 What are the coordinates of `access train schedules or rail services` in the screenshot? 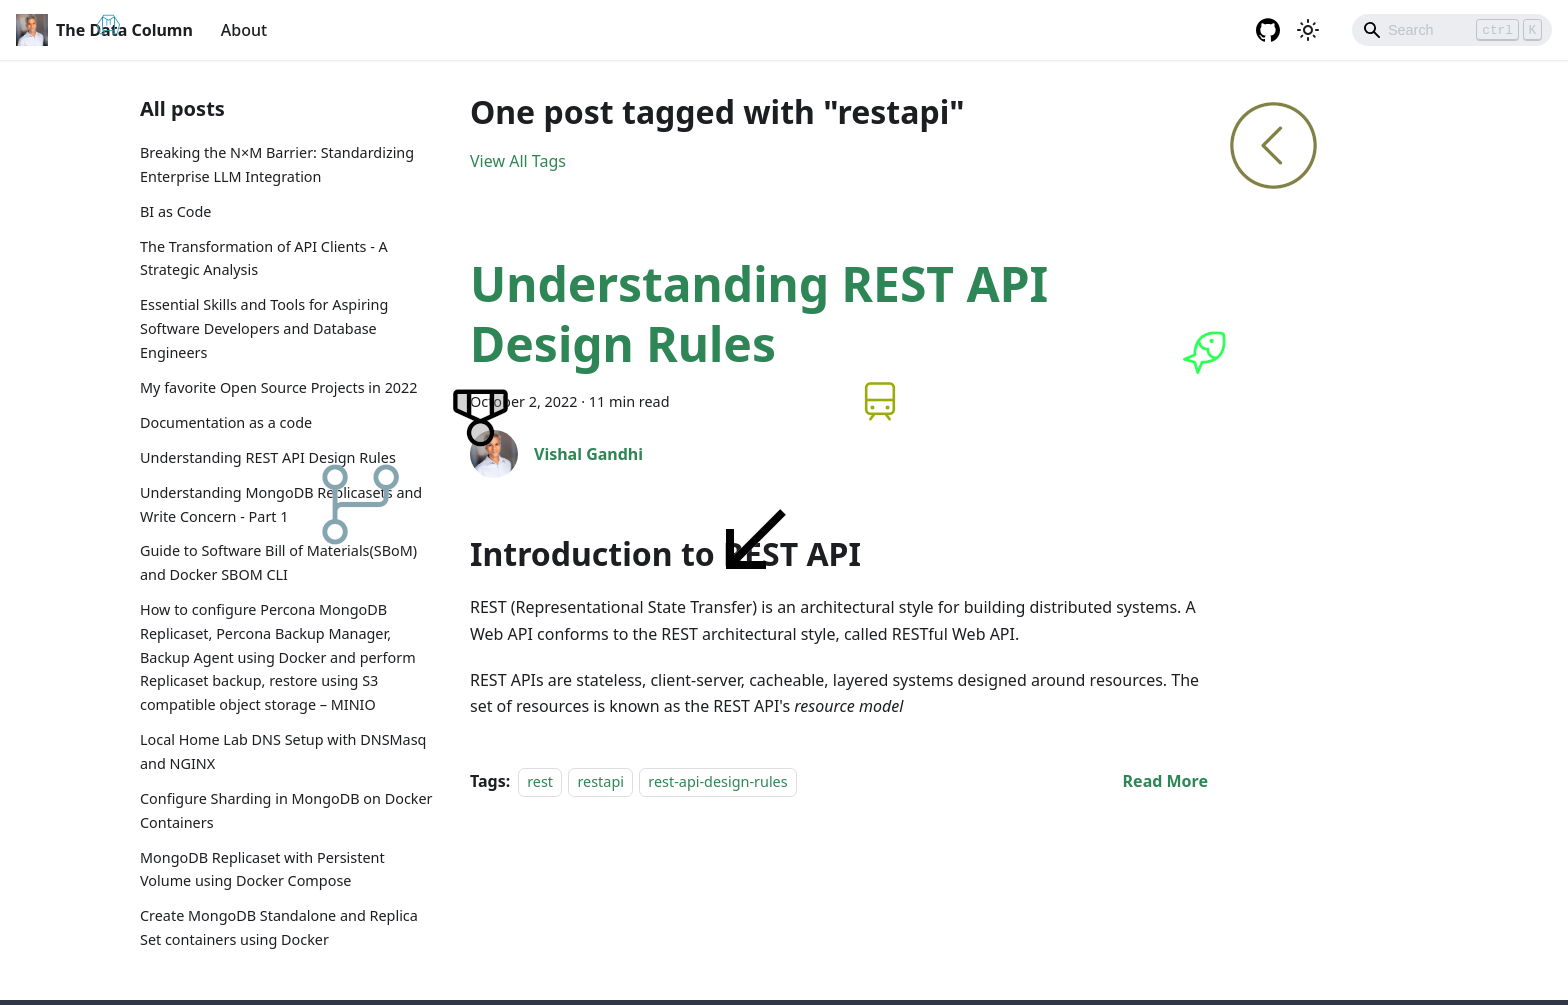 It's located at (880, 400).